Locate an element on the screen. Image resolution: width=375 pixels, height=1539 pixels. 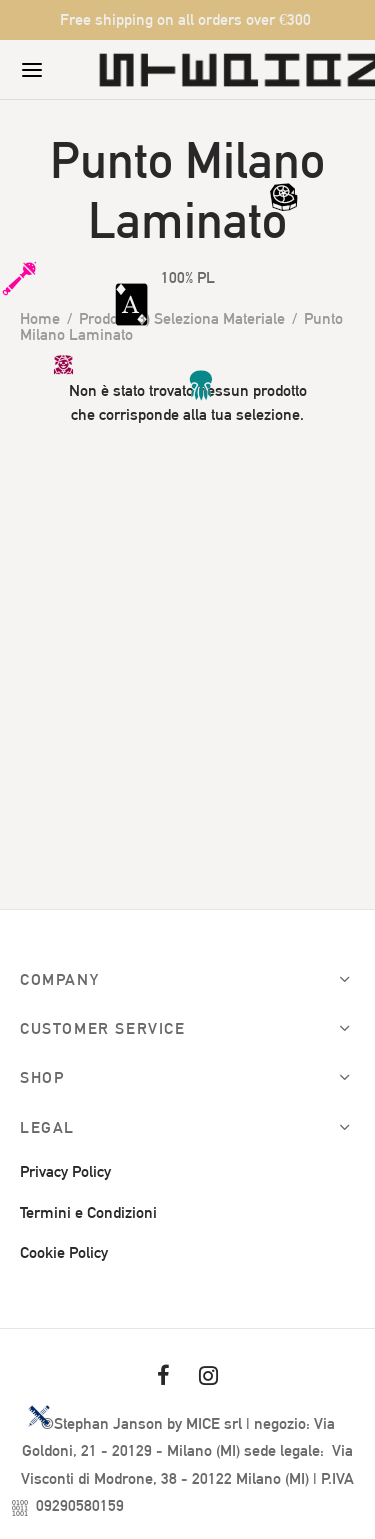
access design or drawing tools is located at coordinates (39, 1416).